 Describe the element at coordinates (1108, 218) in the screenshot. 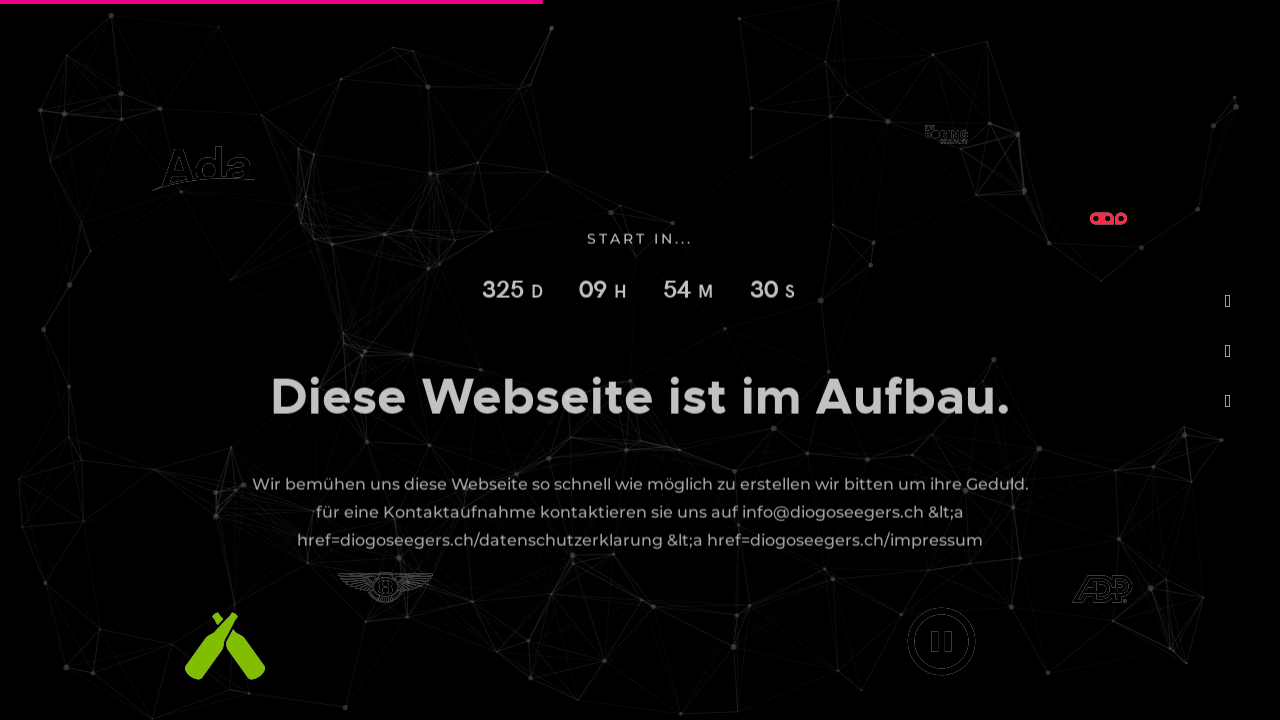

I see `visit the Thangs 3D model platform` at that location.